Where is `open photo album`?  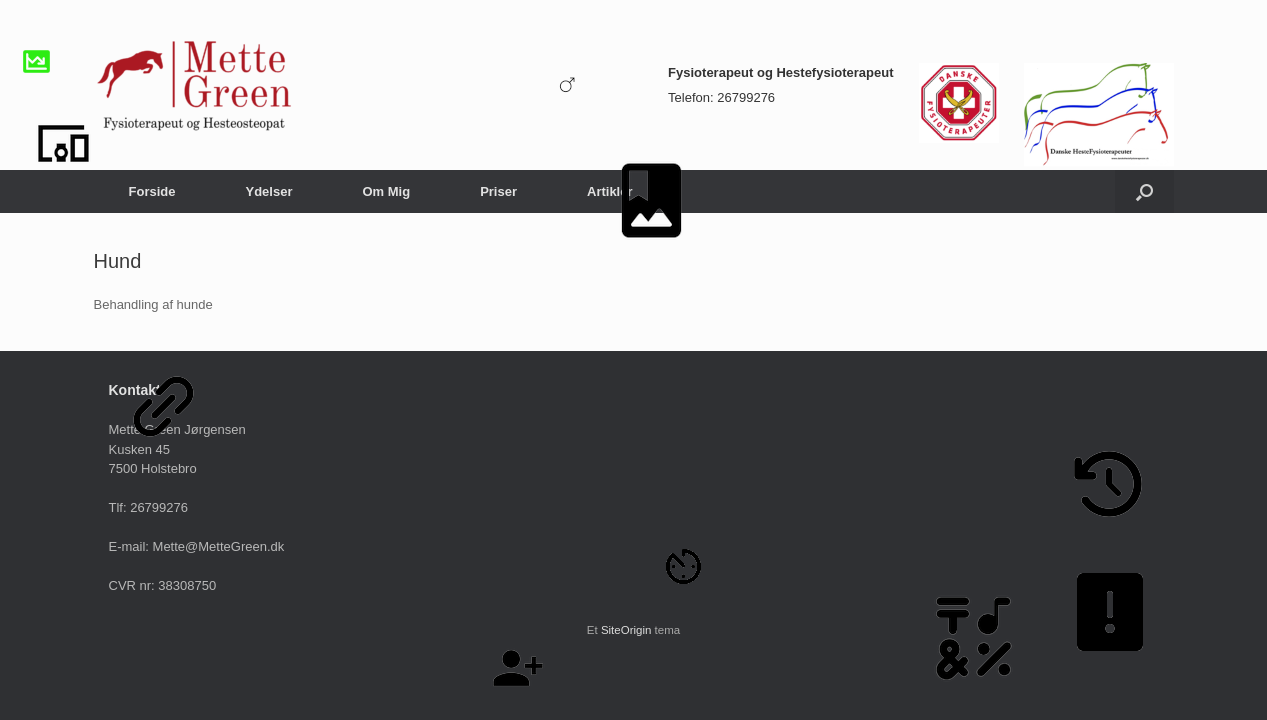 open photo album is located at coordinates (651, 200).